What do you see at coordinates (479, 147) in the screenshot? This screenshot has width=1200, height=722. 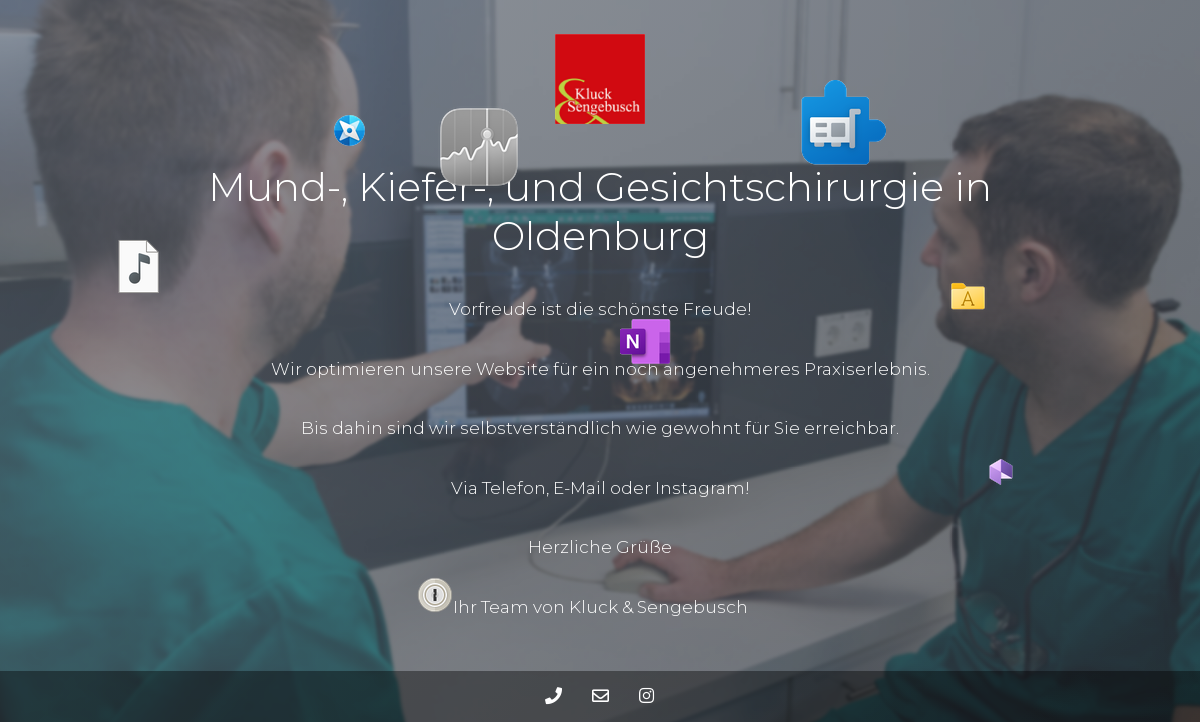 I see `open the stocks app` at bounding box center [479, 147].